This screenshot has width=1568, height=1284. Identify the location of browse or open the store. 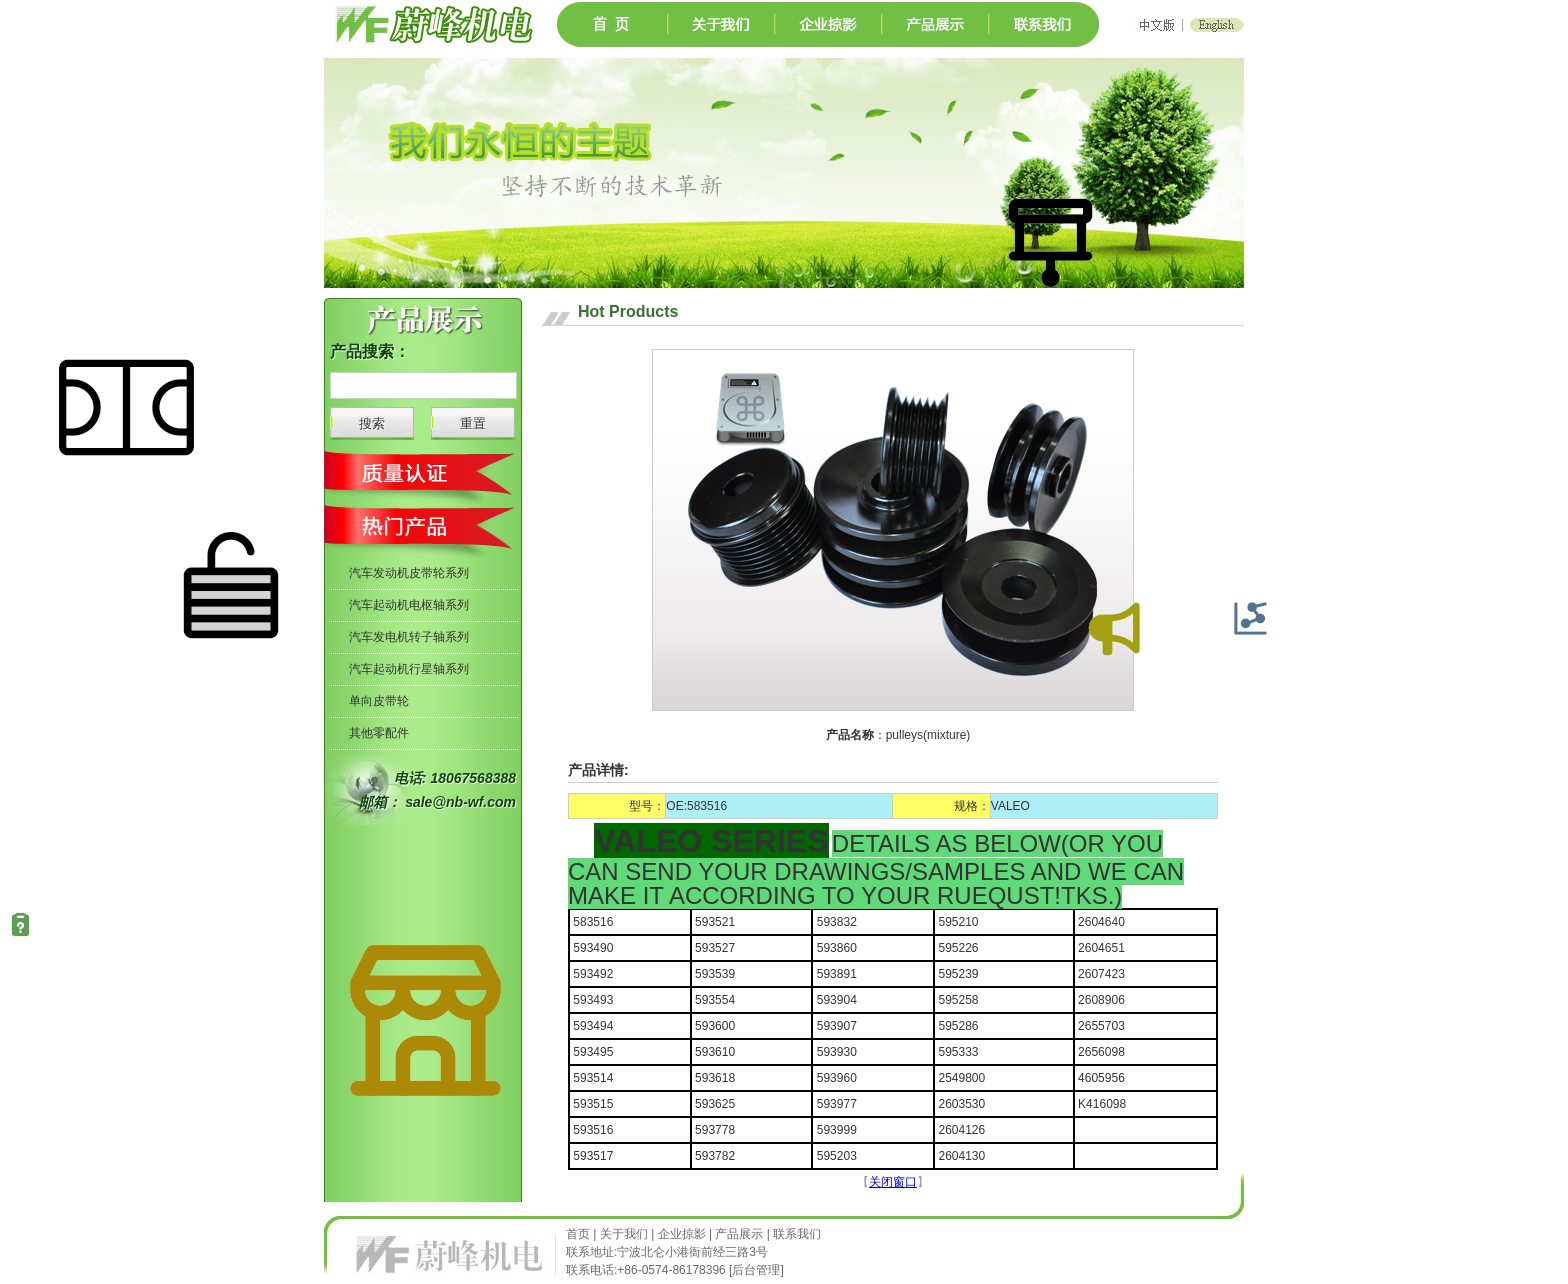
(425, 1020).